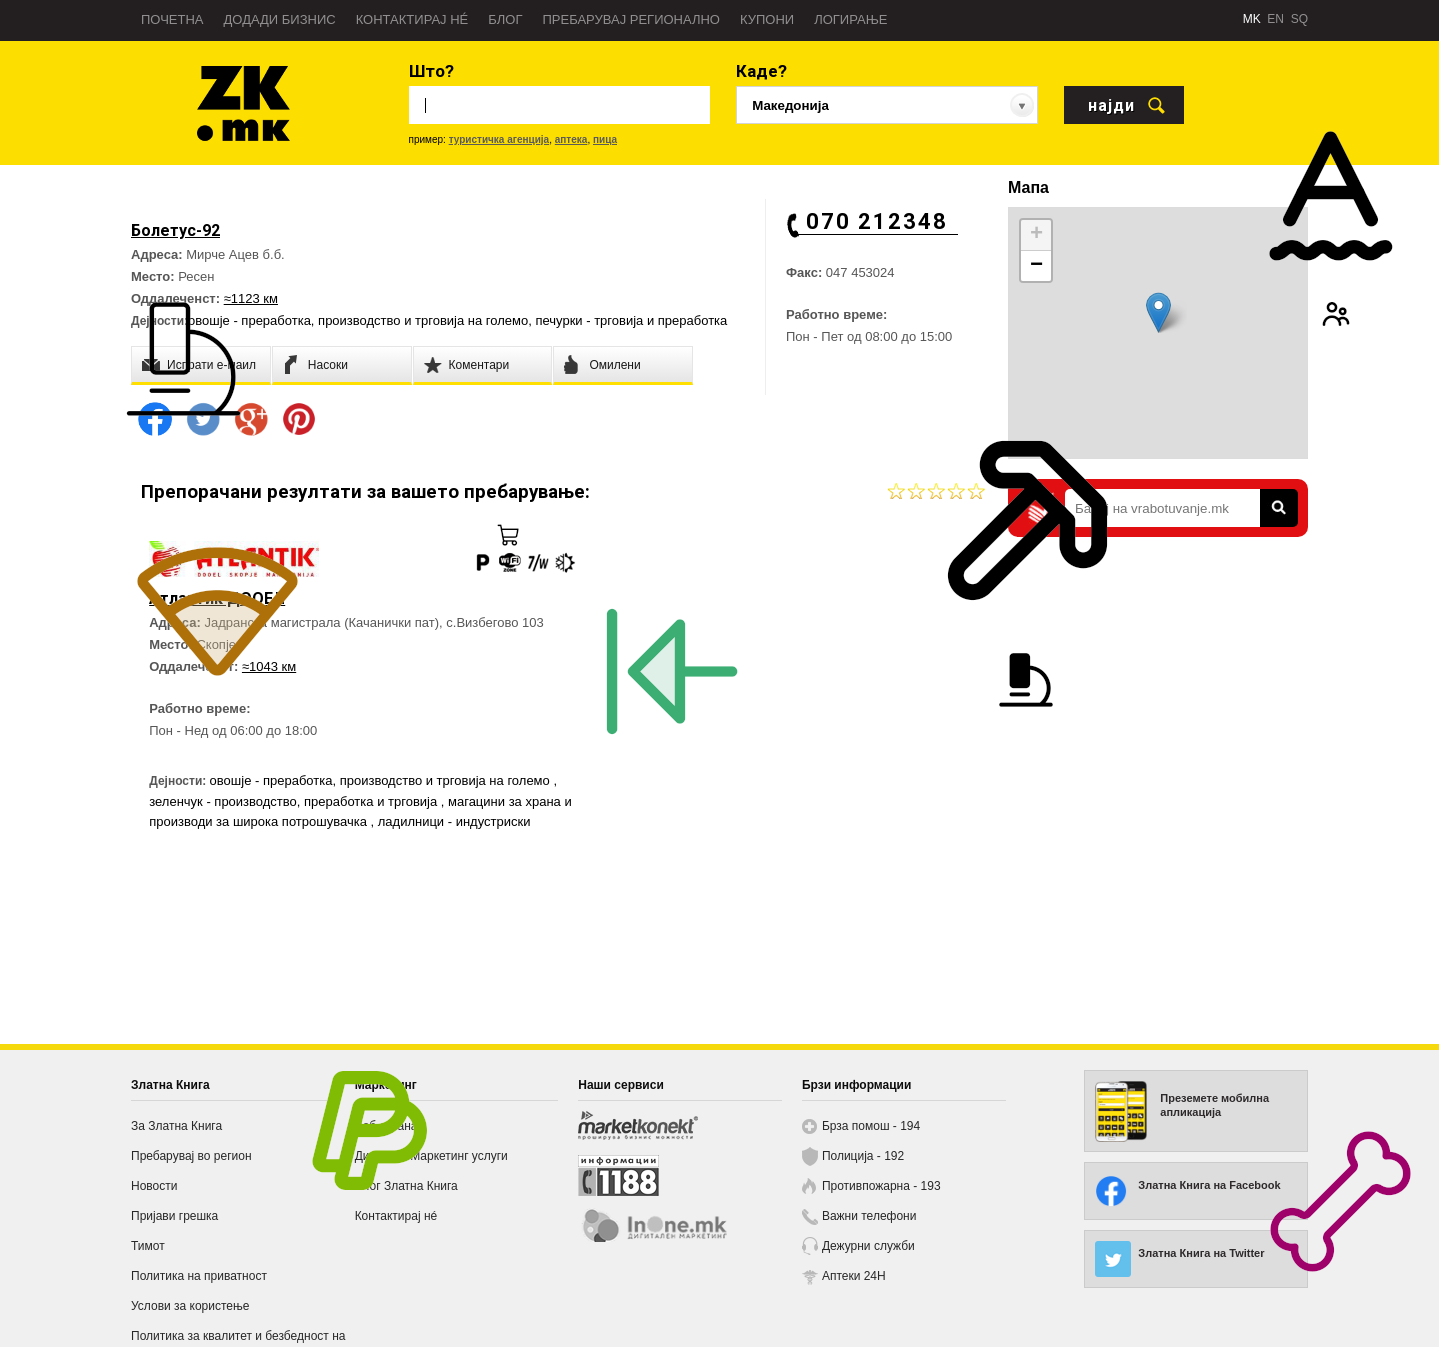  What do you see at coordinates (669, 671) in the screenshot?
I see `go back to the beginning` at bounding box center [669, 671].